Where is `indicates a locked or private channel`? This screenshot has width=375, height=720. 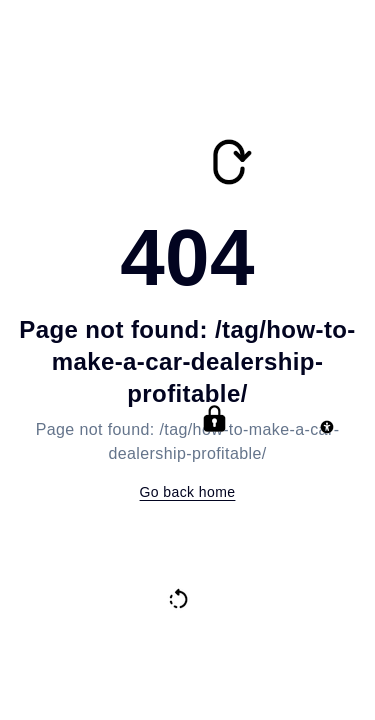
indicates a locked or private channel is located at coordinates (214, 418).